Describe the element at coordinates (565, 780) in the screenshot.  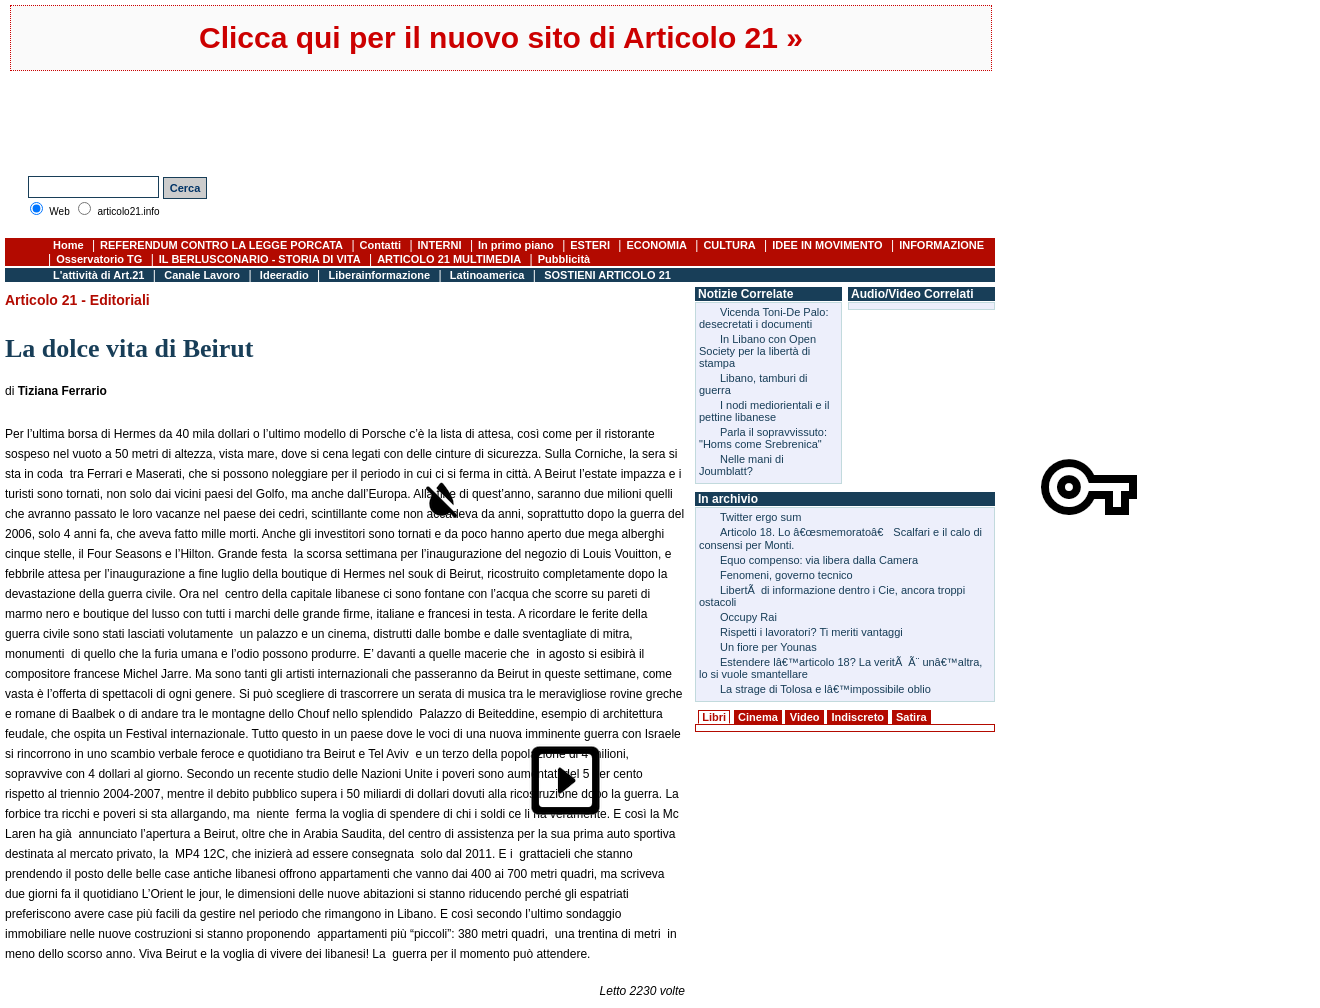
I see `start a slideshow presentation` at that location.